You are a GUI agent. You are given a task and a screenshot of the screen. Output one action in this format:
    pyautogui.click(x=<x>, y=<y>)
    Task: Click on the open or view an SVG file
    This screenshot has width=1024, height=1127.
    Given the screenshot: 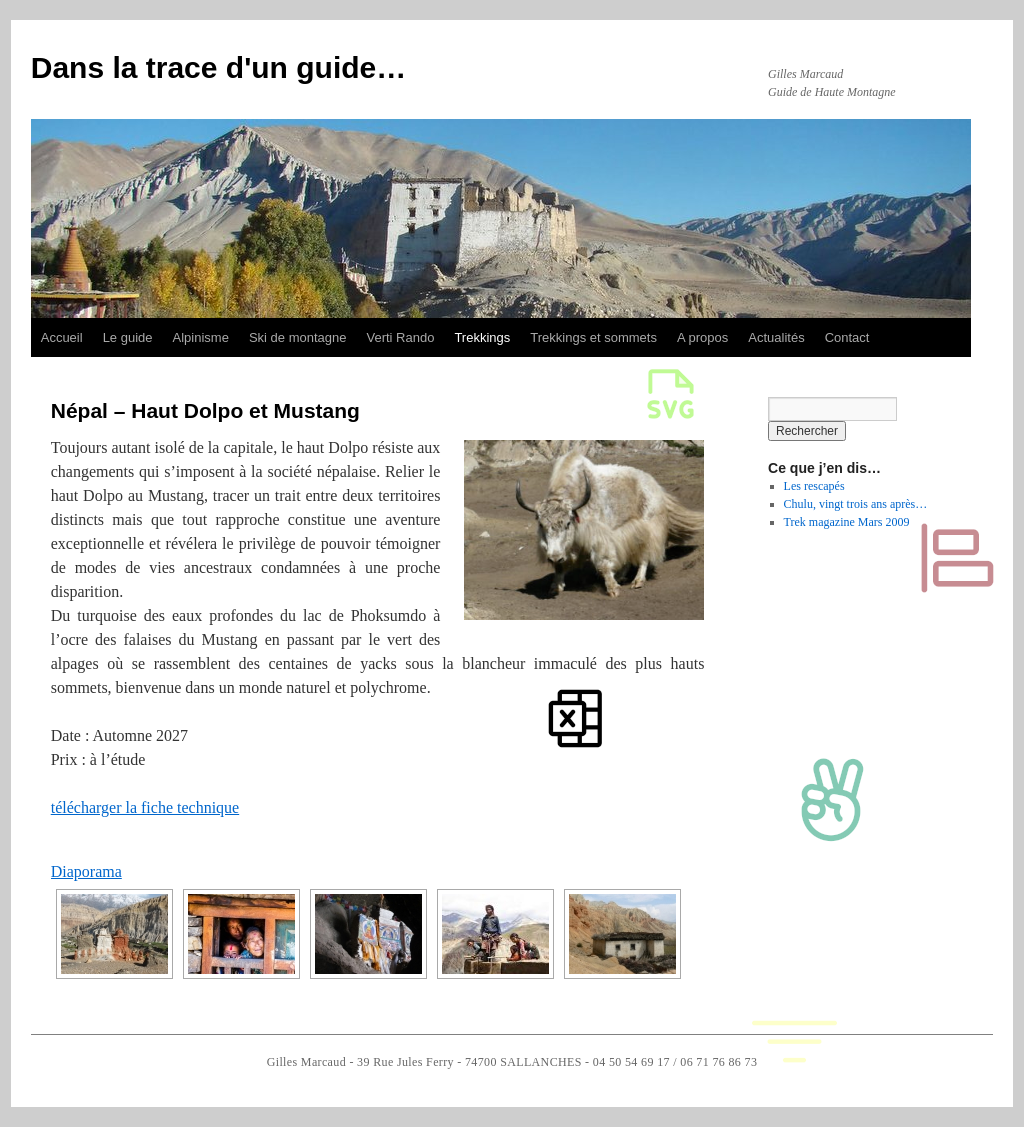 What is the action you would take?
    pyautogui.click(x=671, y=396)
    